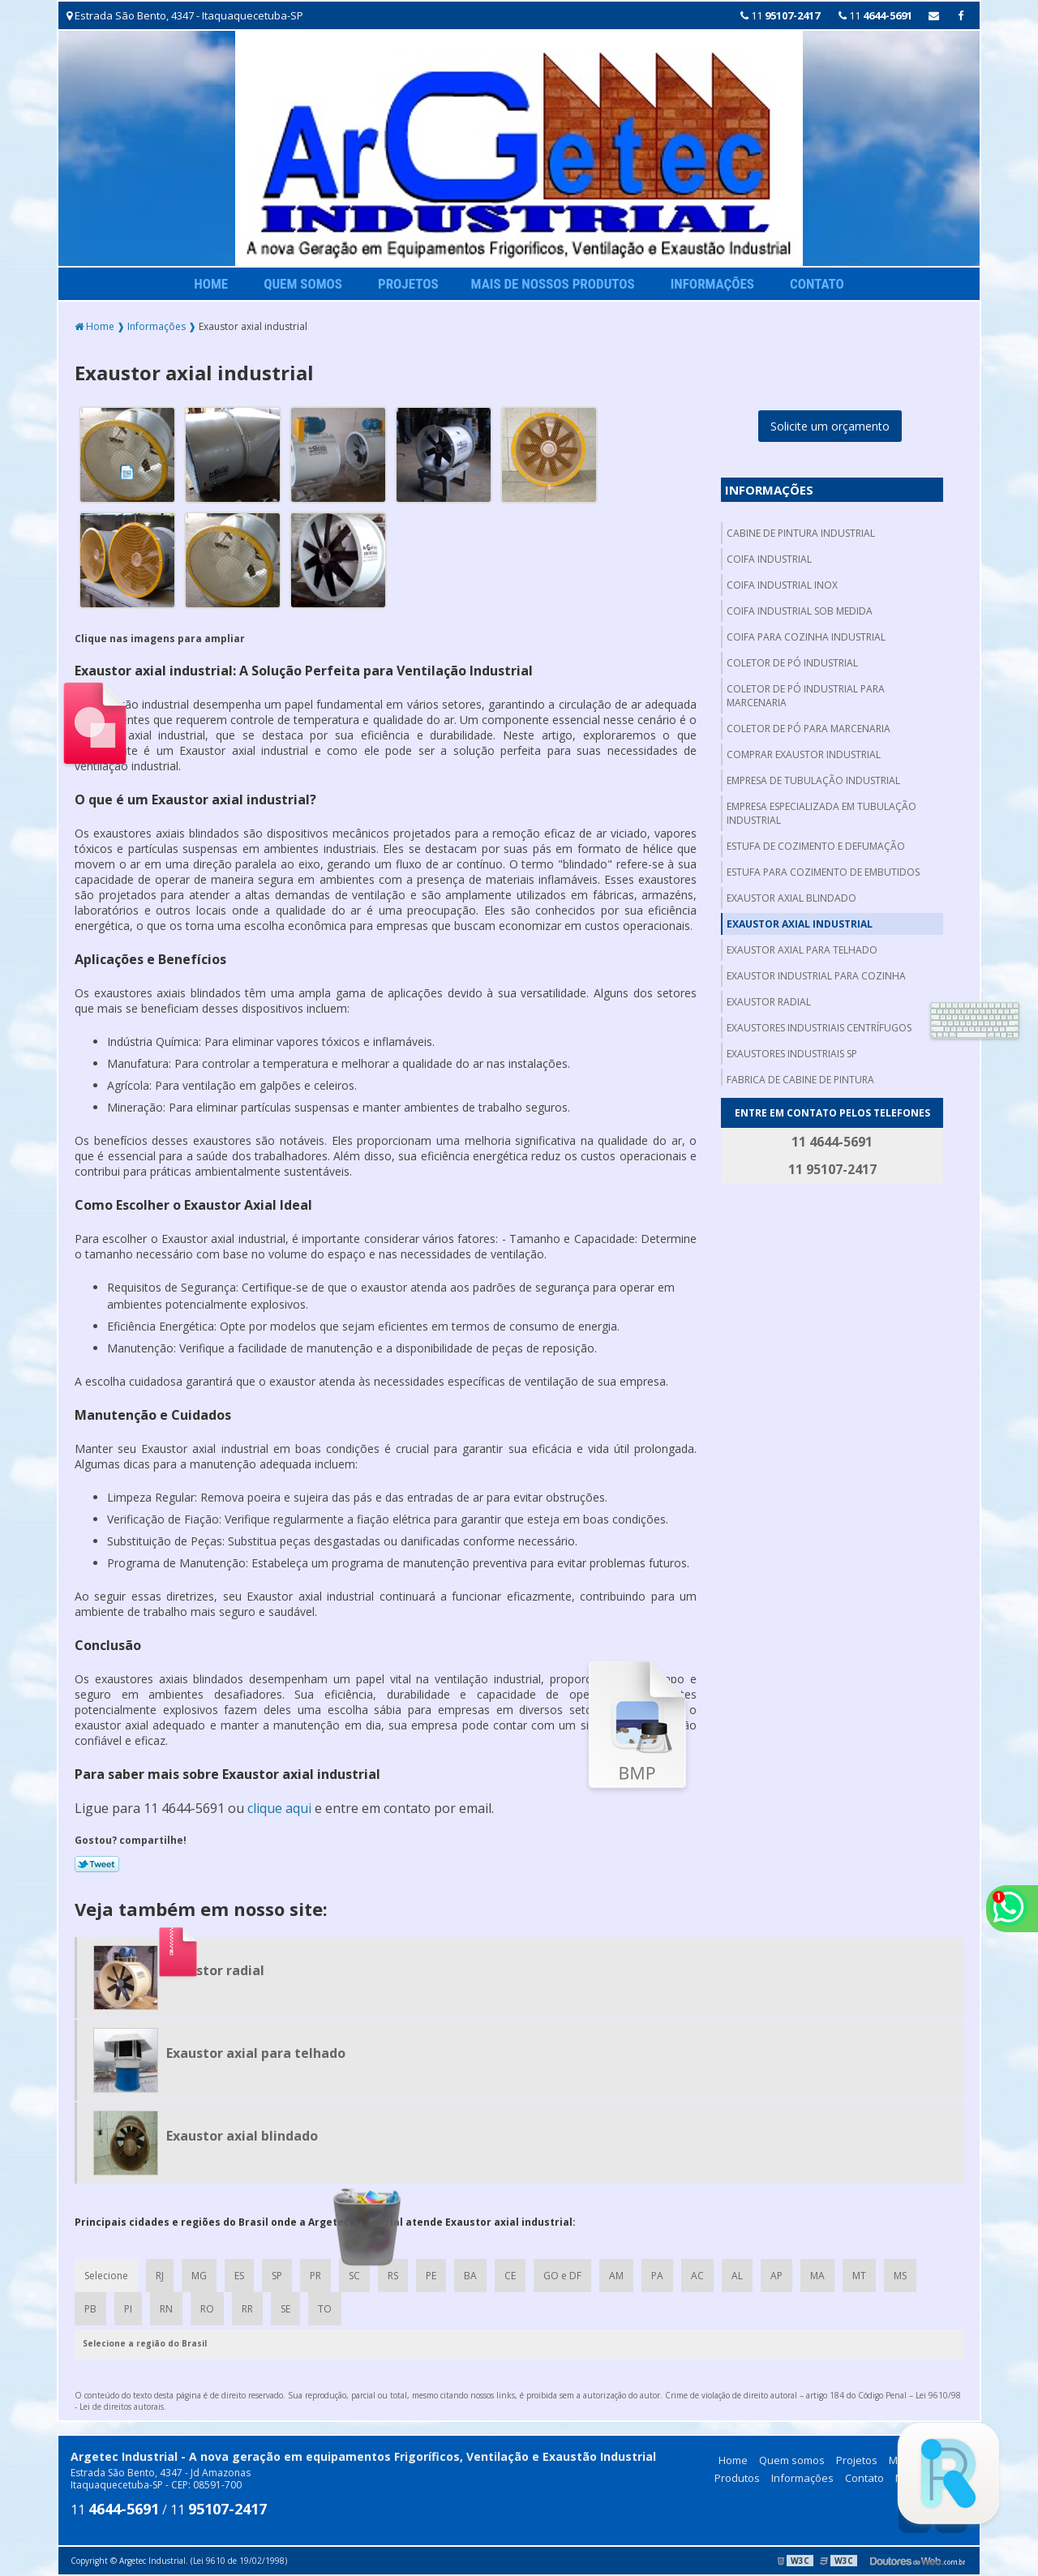 This screenshot has height=2576, width=1038. Describe the element at coordinates (975, 1020) in the screenshot. I see `connect a bluetooth keyboard` at that location.